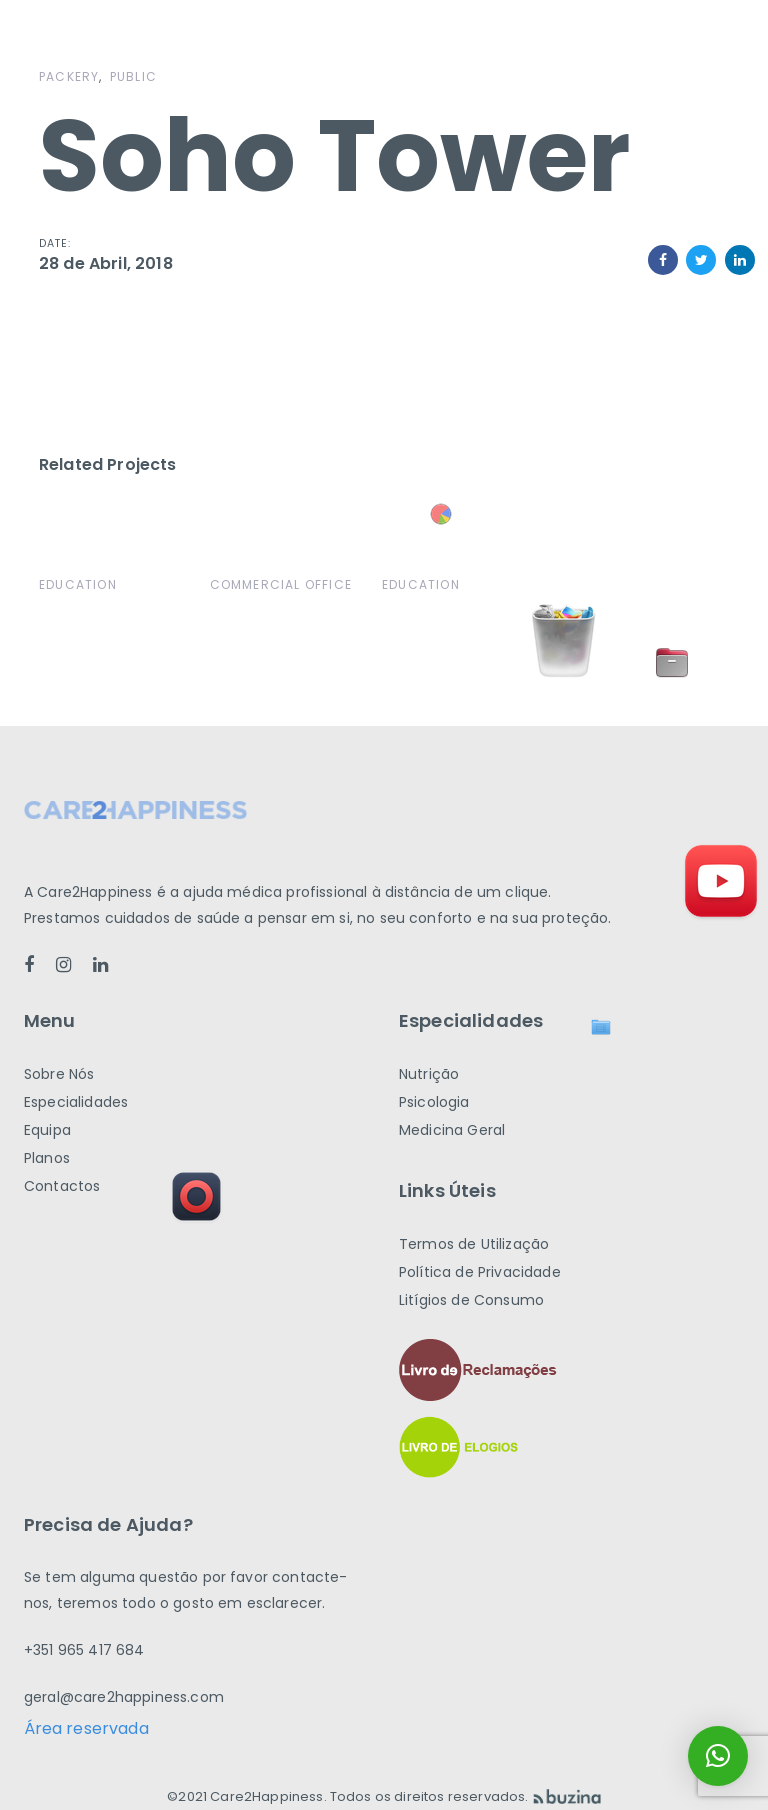 Image resolution: width=768 pixels, height=1810 pixels. What do you see at coordinates (441, 514) in the screenshot?
I see `open baobab disk usage analyzer` at bounding box center [441, 514].